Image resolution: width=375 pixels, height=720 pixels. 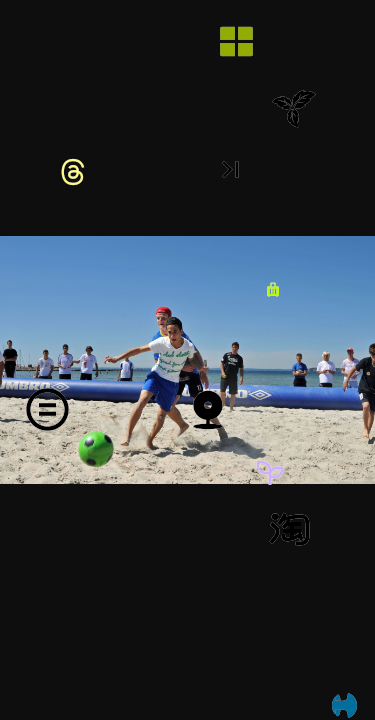 I want to click on skip to the end of a track or playlist, so click(x=231, y=169).